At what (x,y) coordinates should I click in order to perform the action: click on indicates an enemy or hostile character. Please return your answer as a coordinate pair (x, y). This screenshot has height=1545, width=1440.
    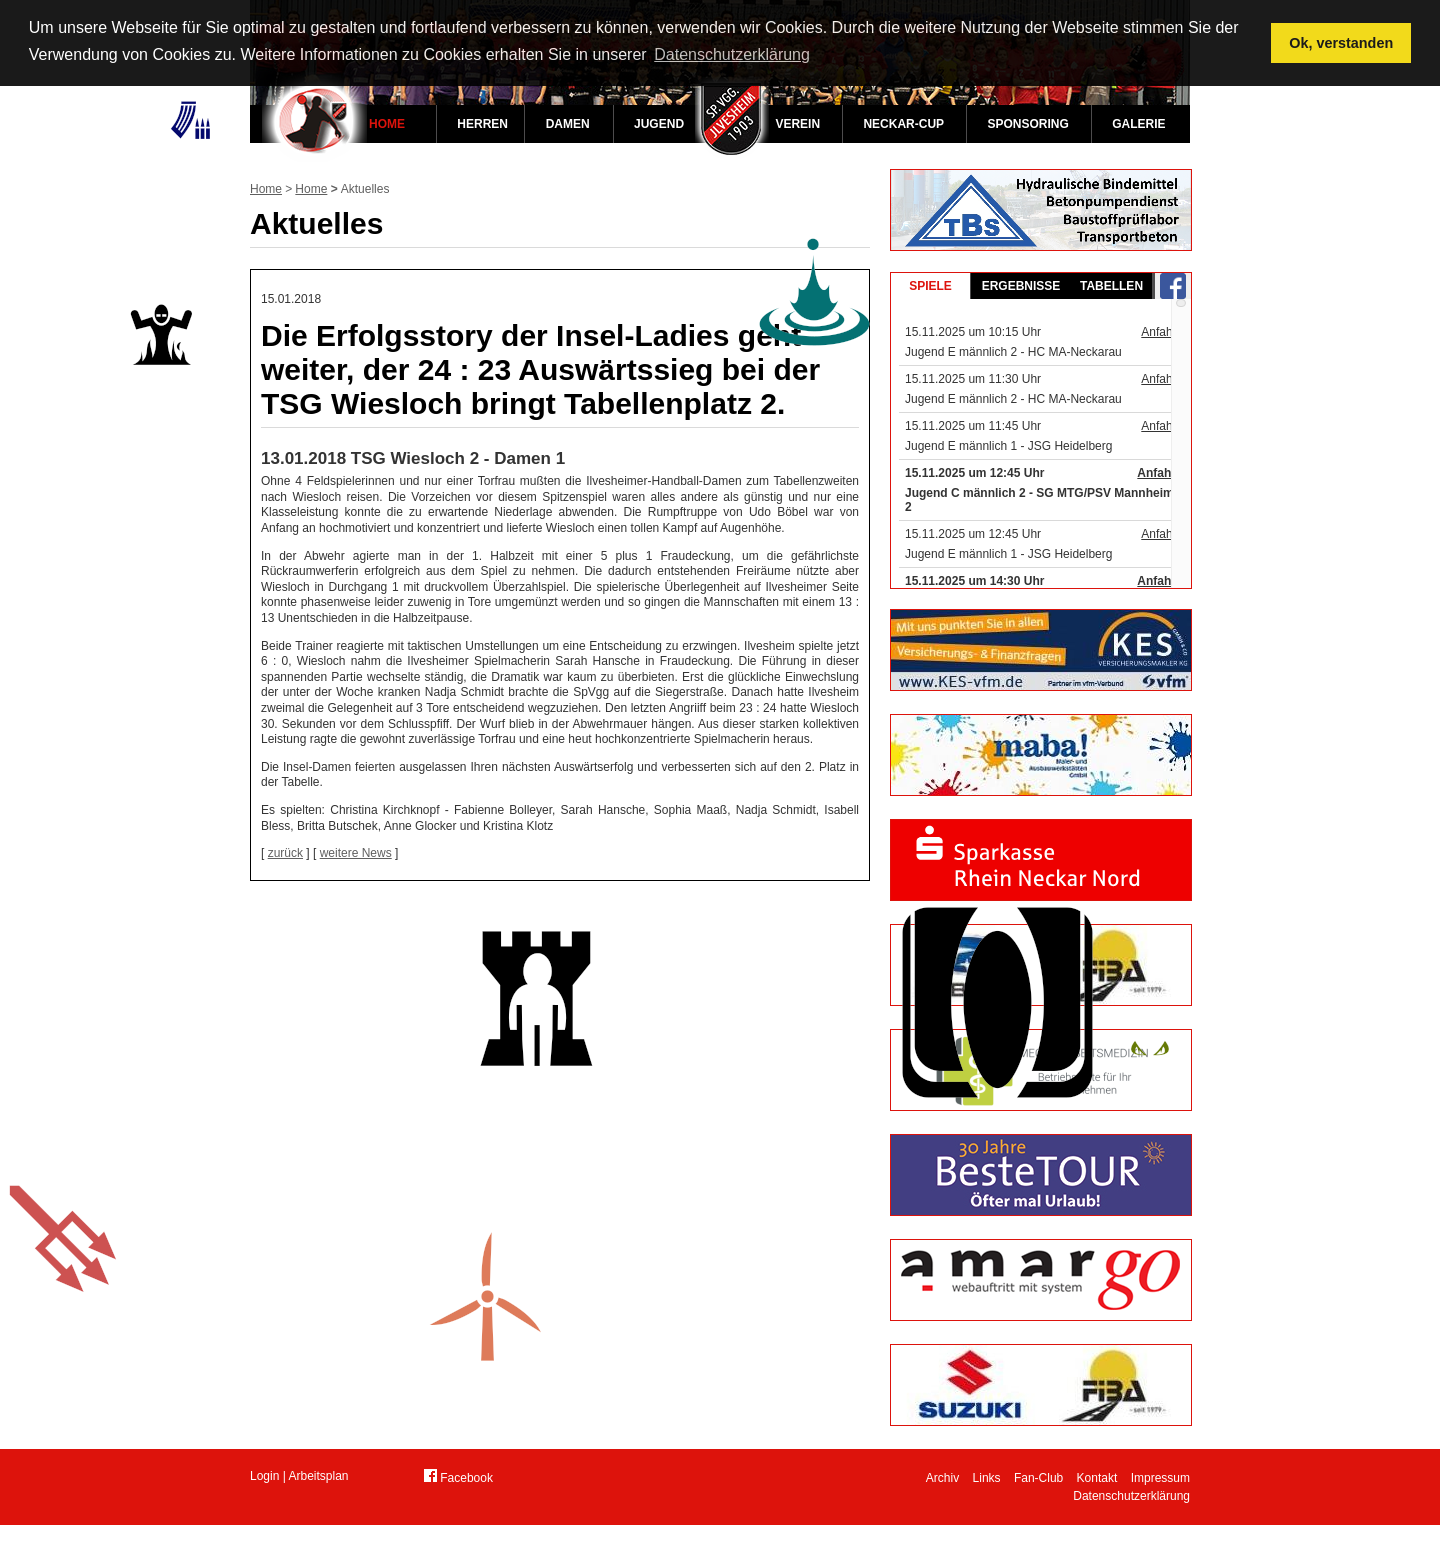
    Looking at the image, I should click on (1150, 1048).